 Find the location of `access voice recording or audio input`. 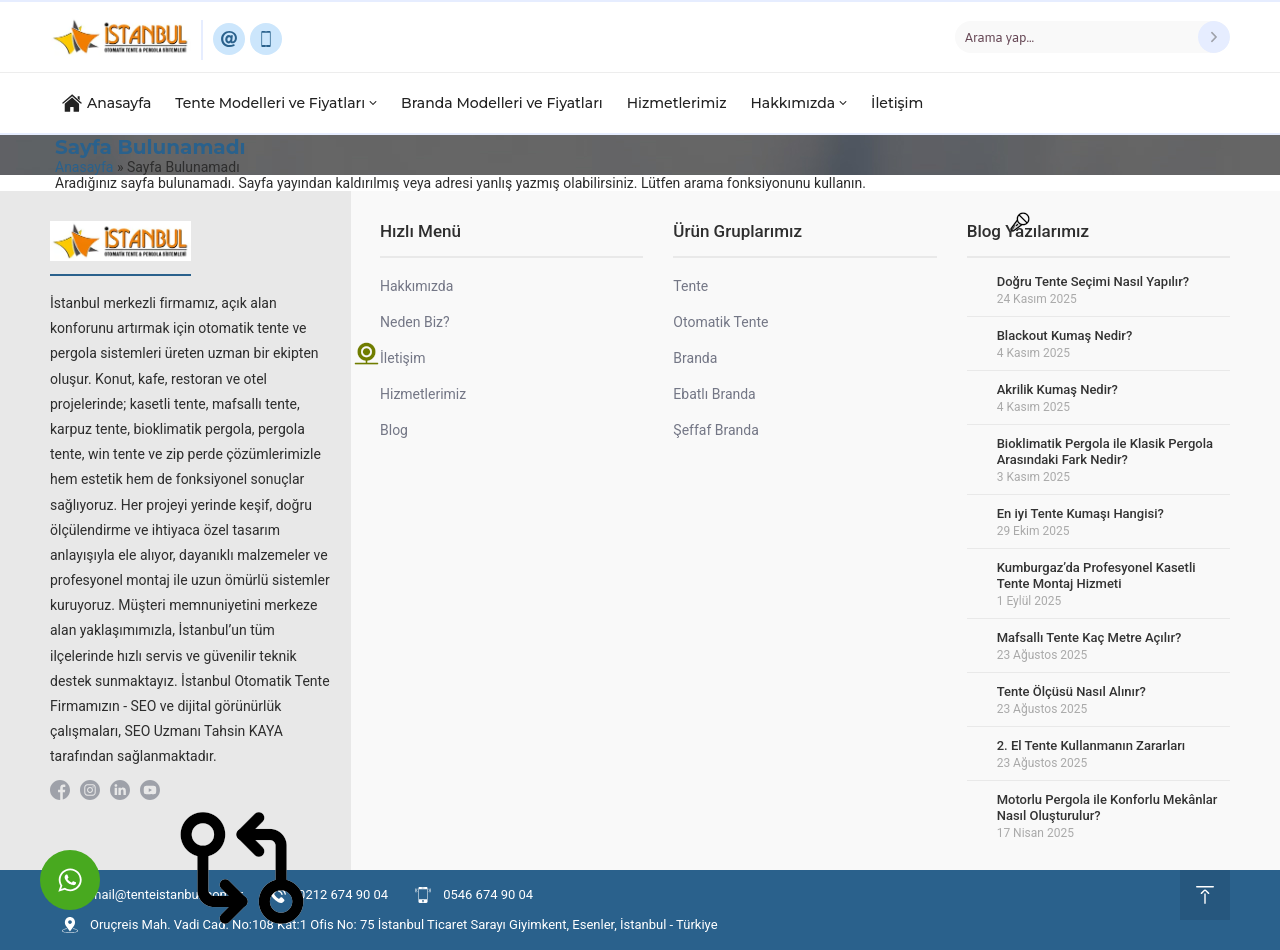

access voice recording or audio input is located at coordinates (1019, 222).